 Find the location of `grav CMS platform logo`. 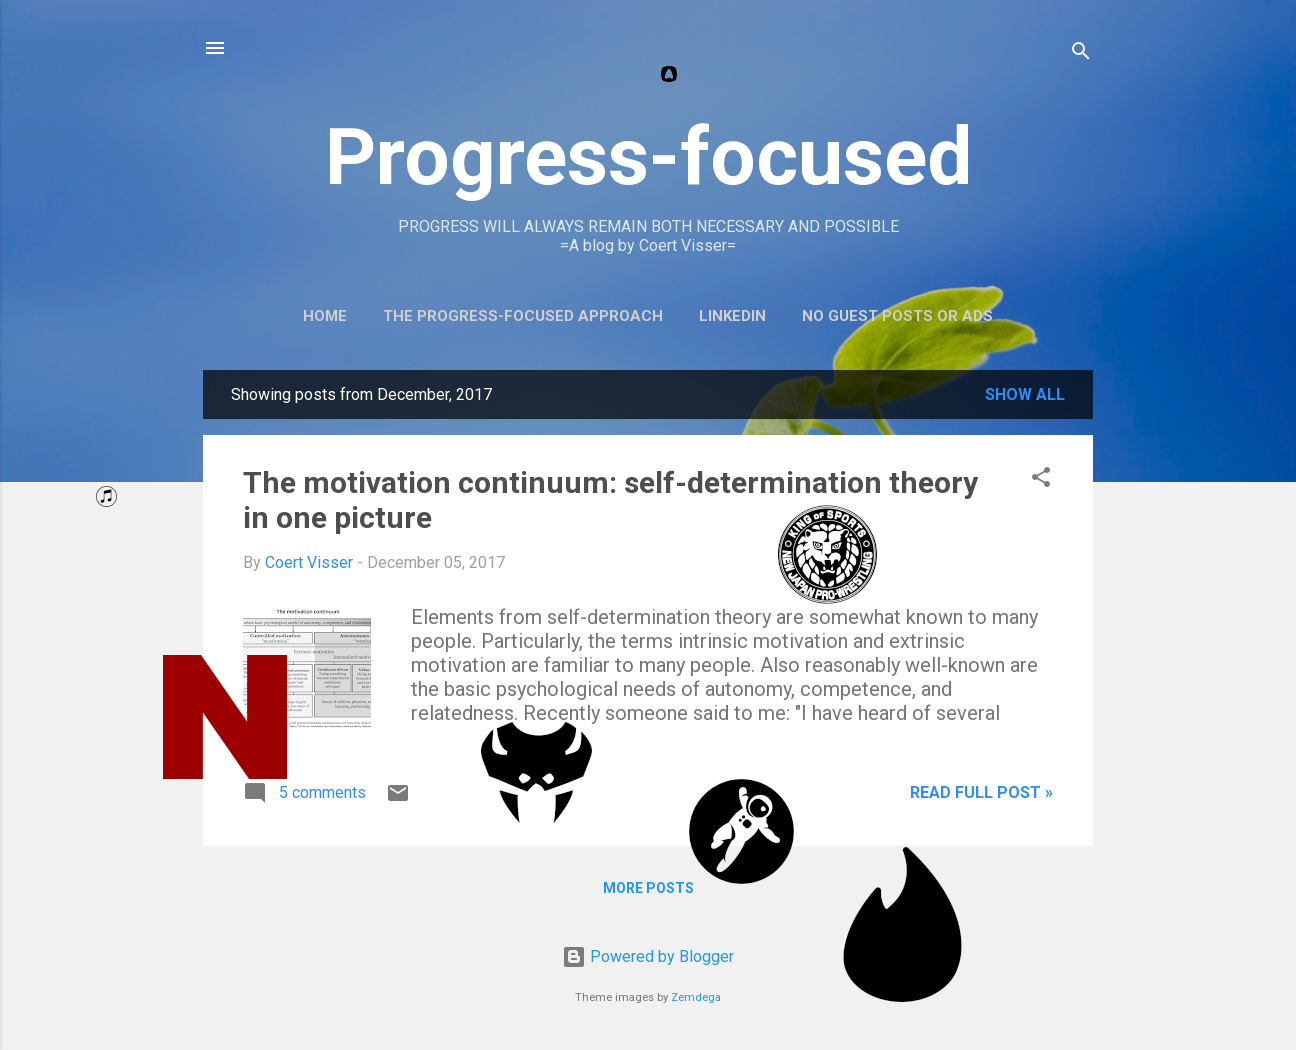

grav CMS platform logo is located at coordinates (741, 831).